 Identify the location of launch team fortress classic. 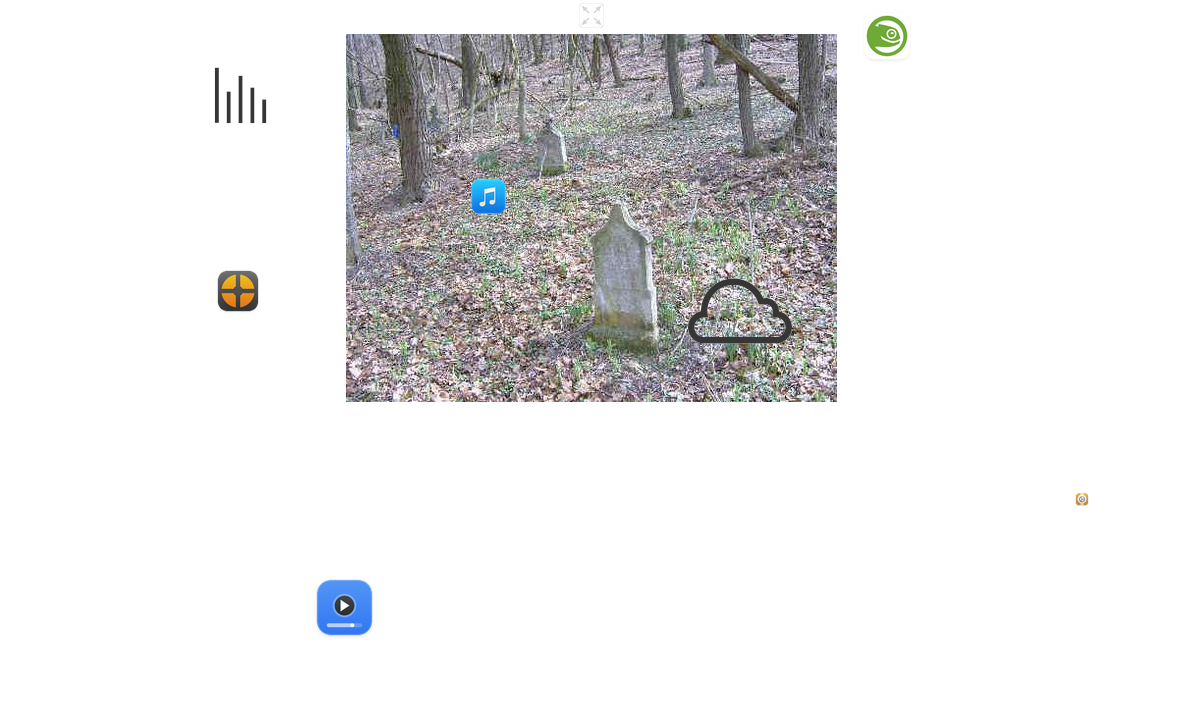
(238, 291).